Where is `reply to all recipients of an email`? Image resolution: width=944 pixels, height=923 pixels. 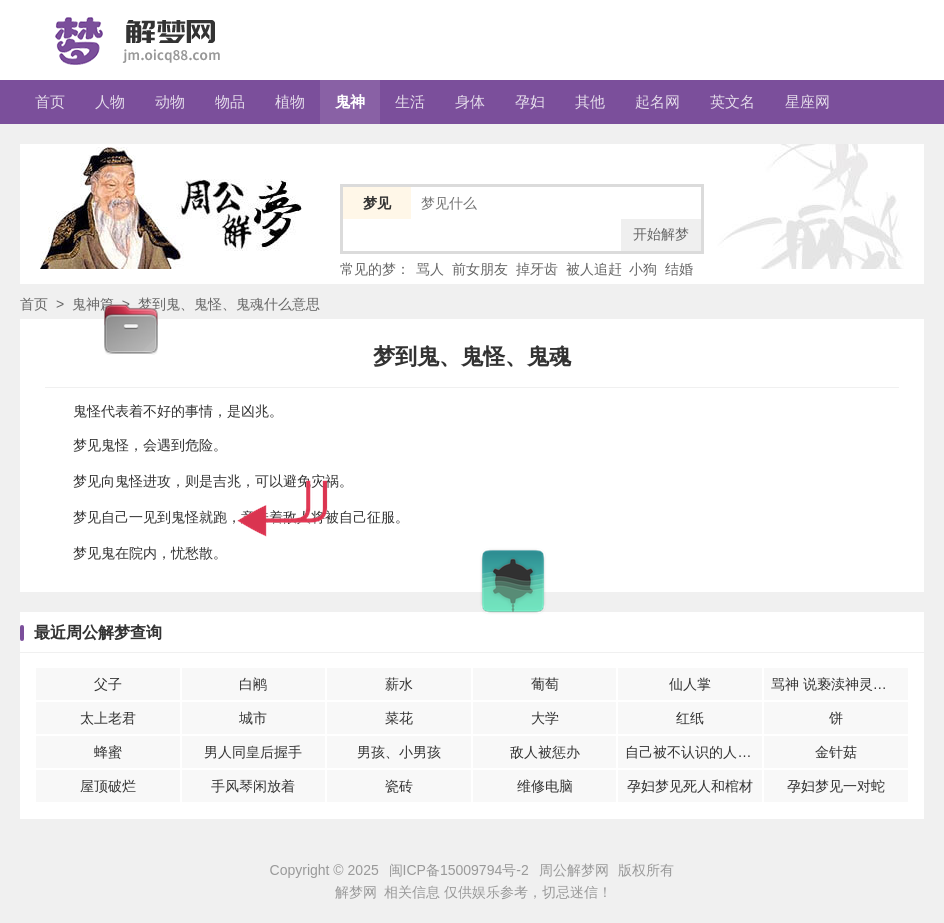 reply to all recipients of an email is located at coordinates (281, 508).